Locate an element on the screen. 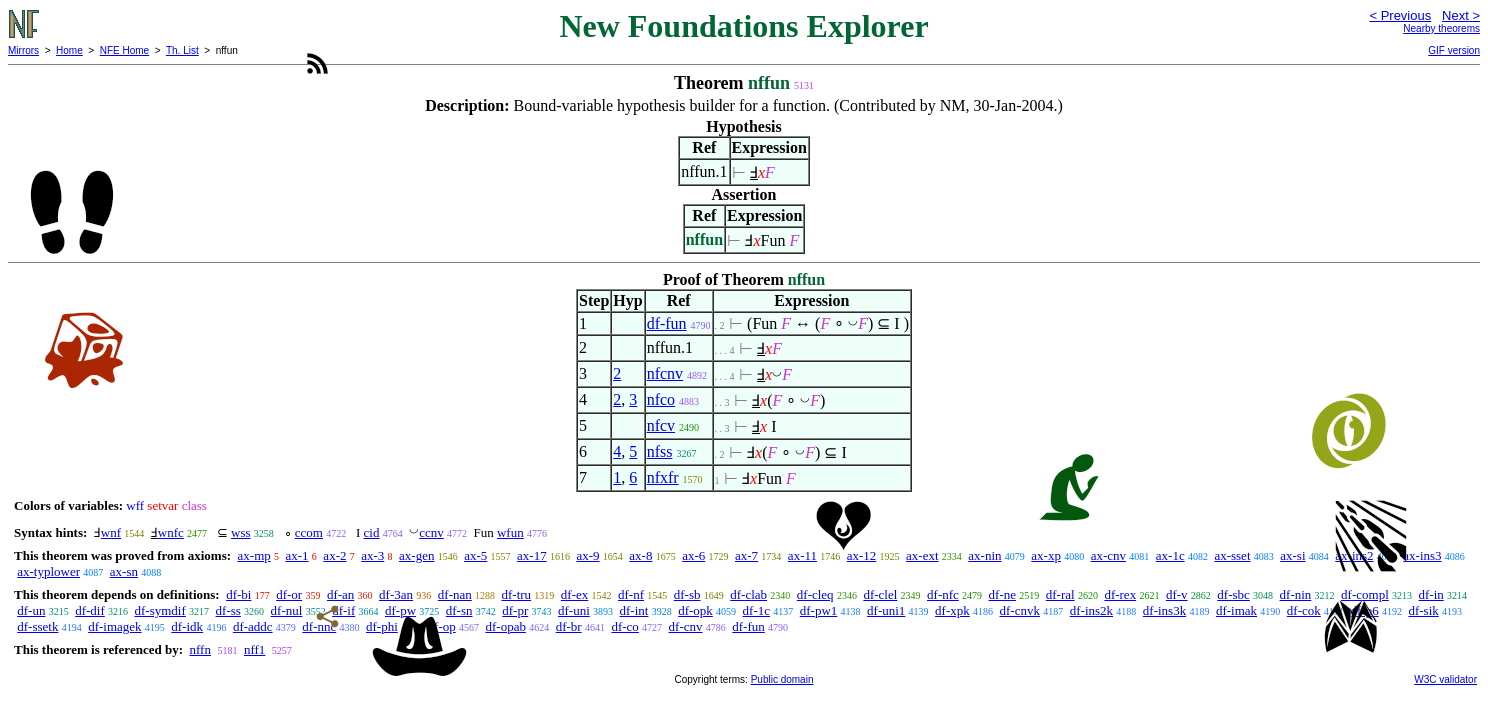  indicates a cooling effect or freeze ability wearing off is located at coordinates (84, 349).